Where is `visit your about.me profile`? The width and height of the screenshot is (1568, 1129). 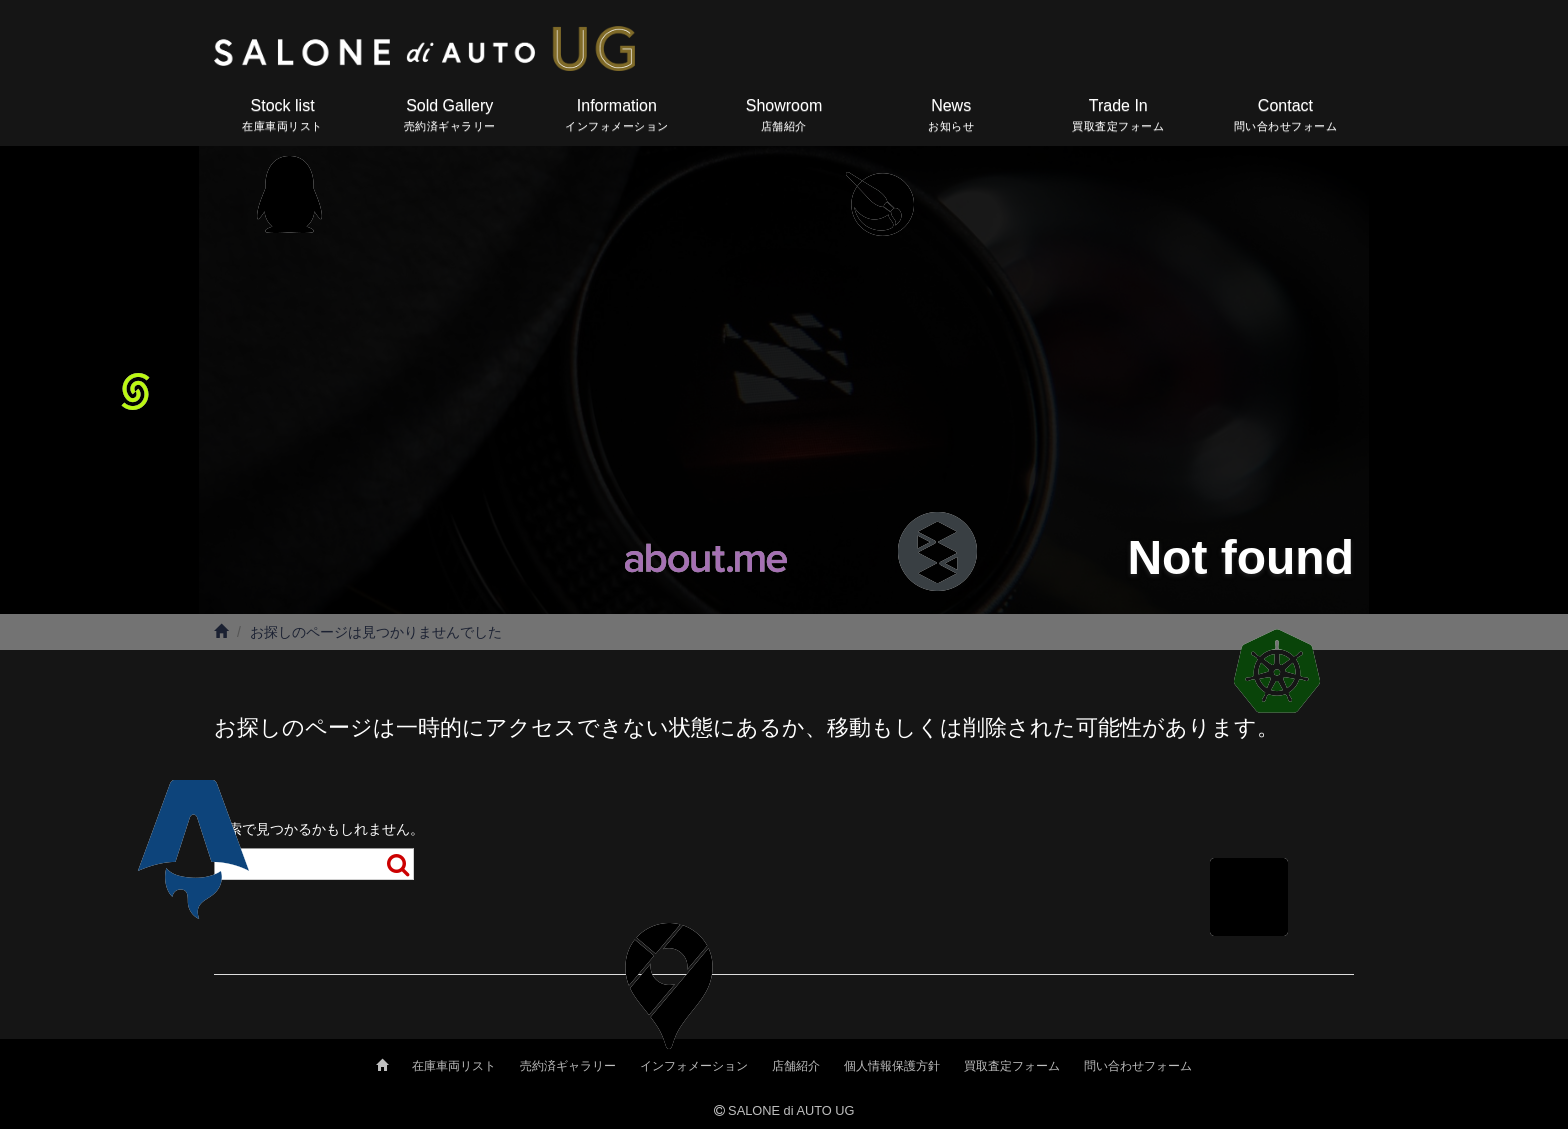 visit your about.me profile is located at coordinates (706, 558).